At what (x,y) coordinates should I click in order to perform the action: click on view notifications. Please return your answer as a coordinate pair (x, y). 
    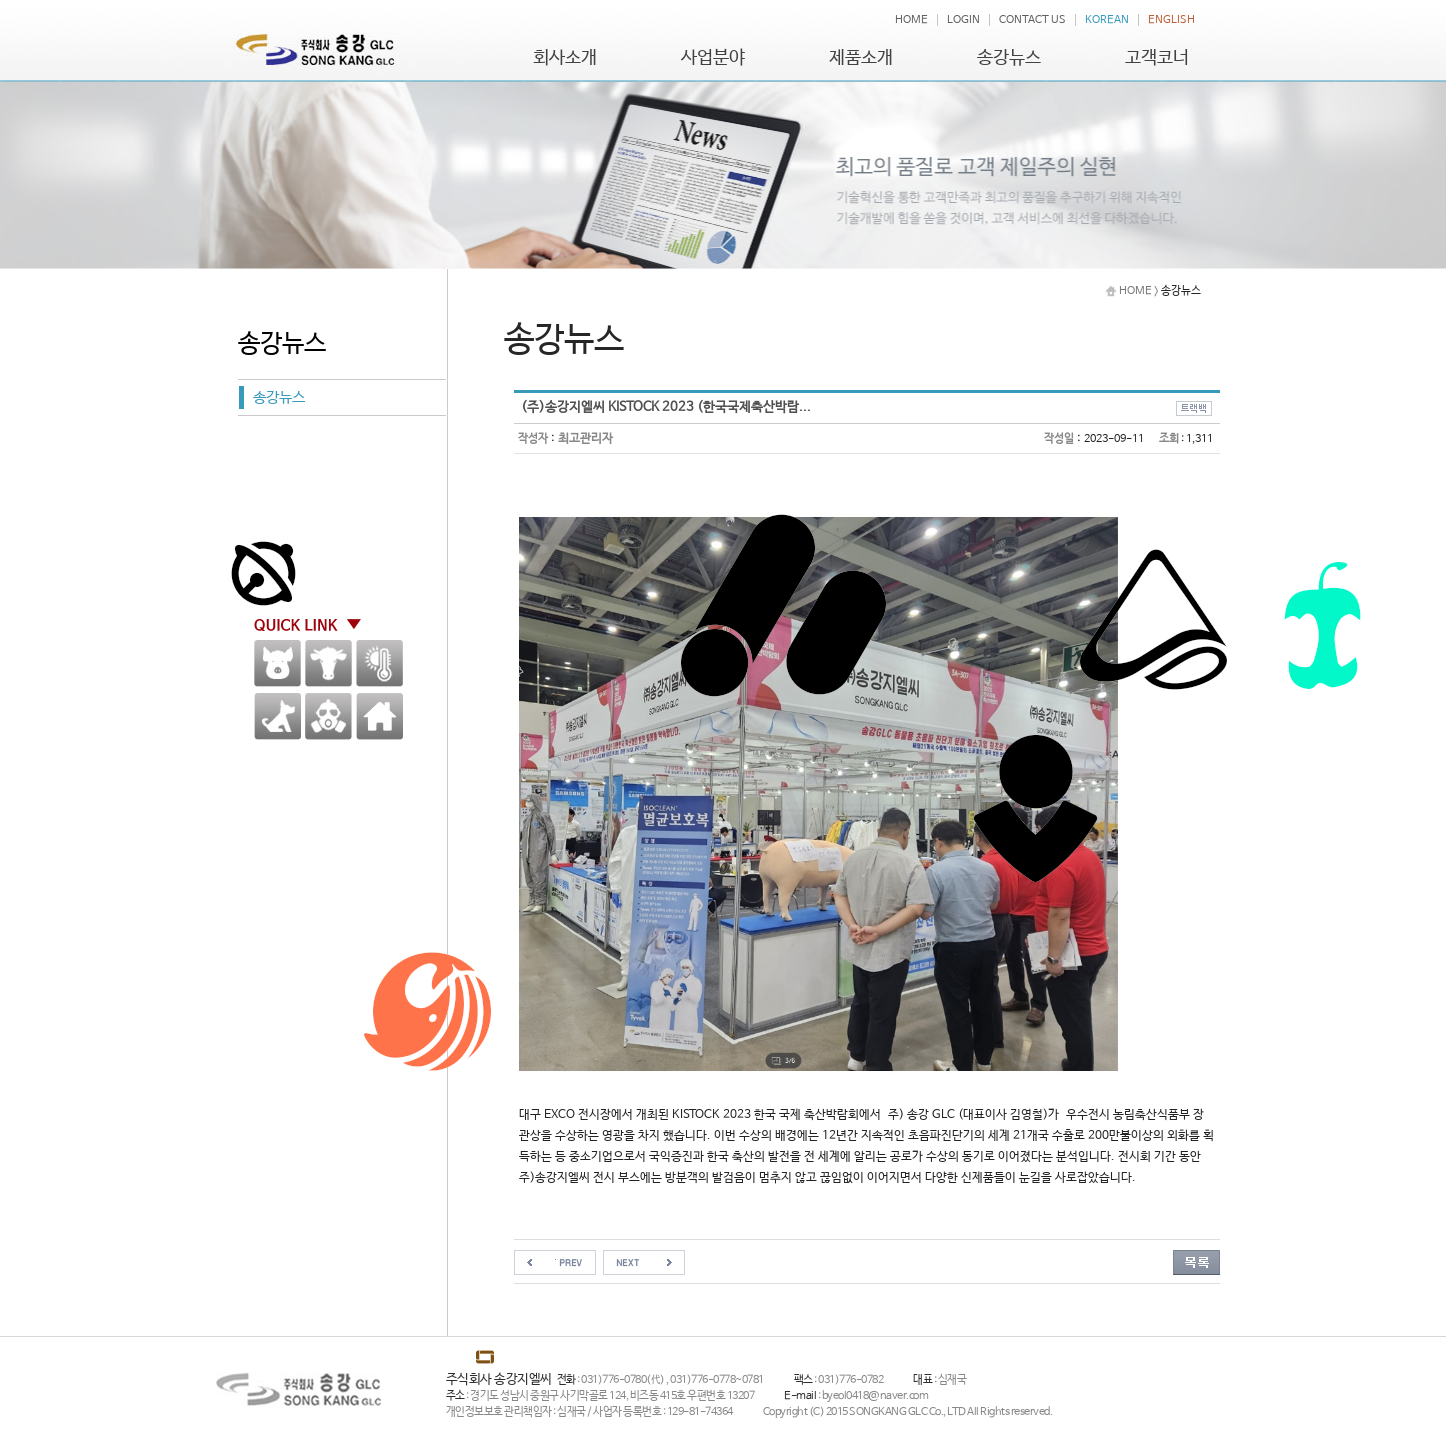
    Looking at the image, I should click on (263, 573).